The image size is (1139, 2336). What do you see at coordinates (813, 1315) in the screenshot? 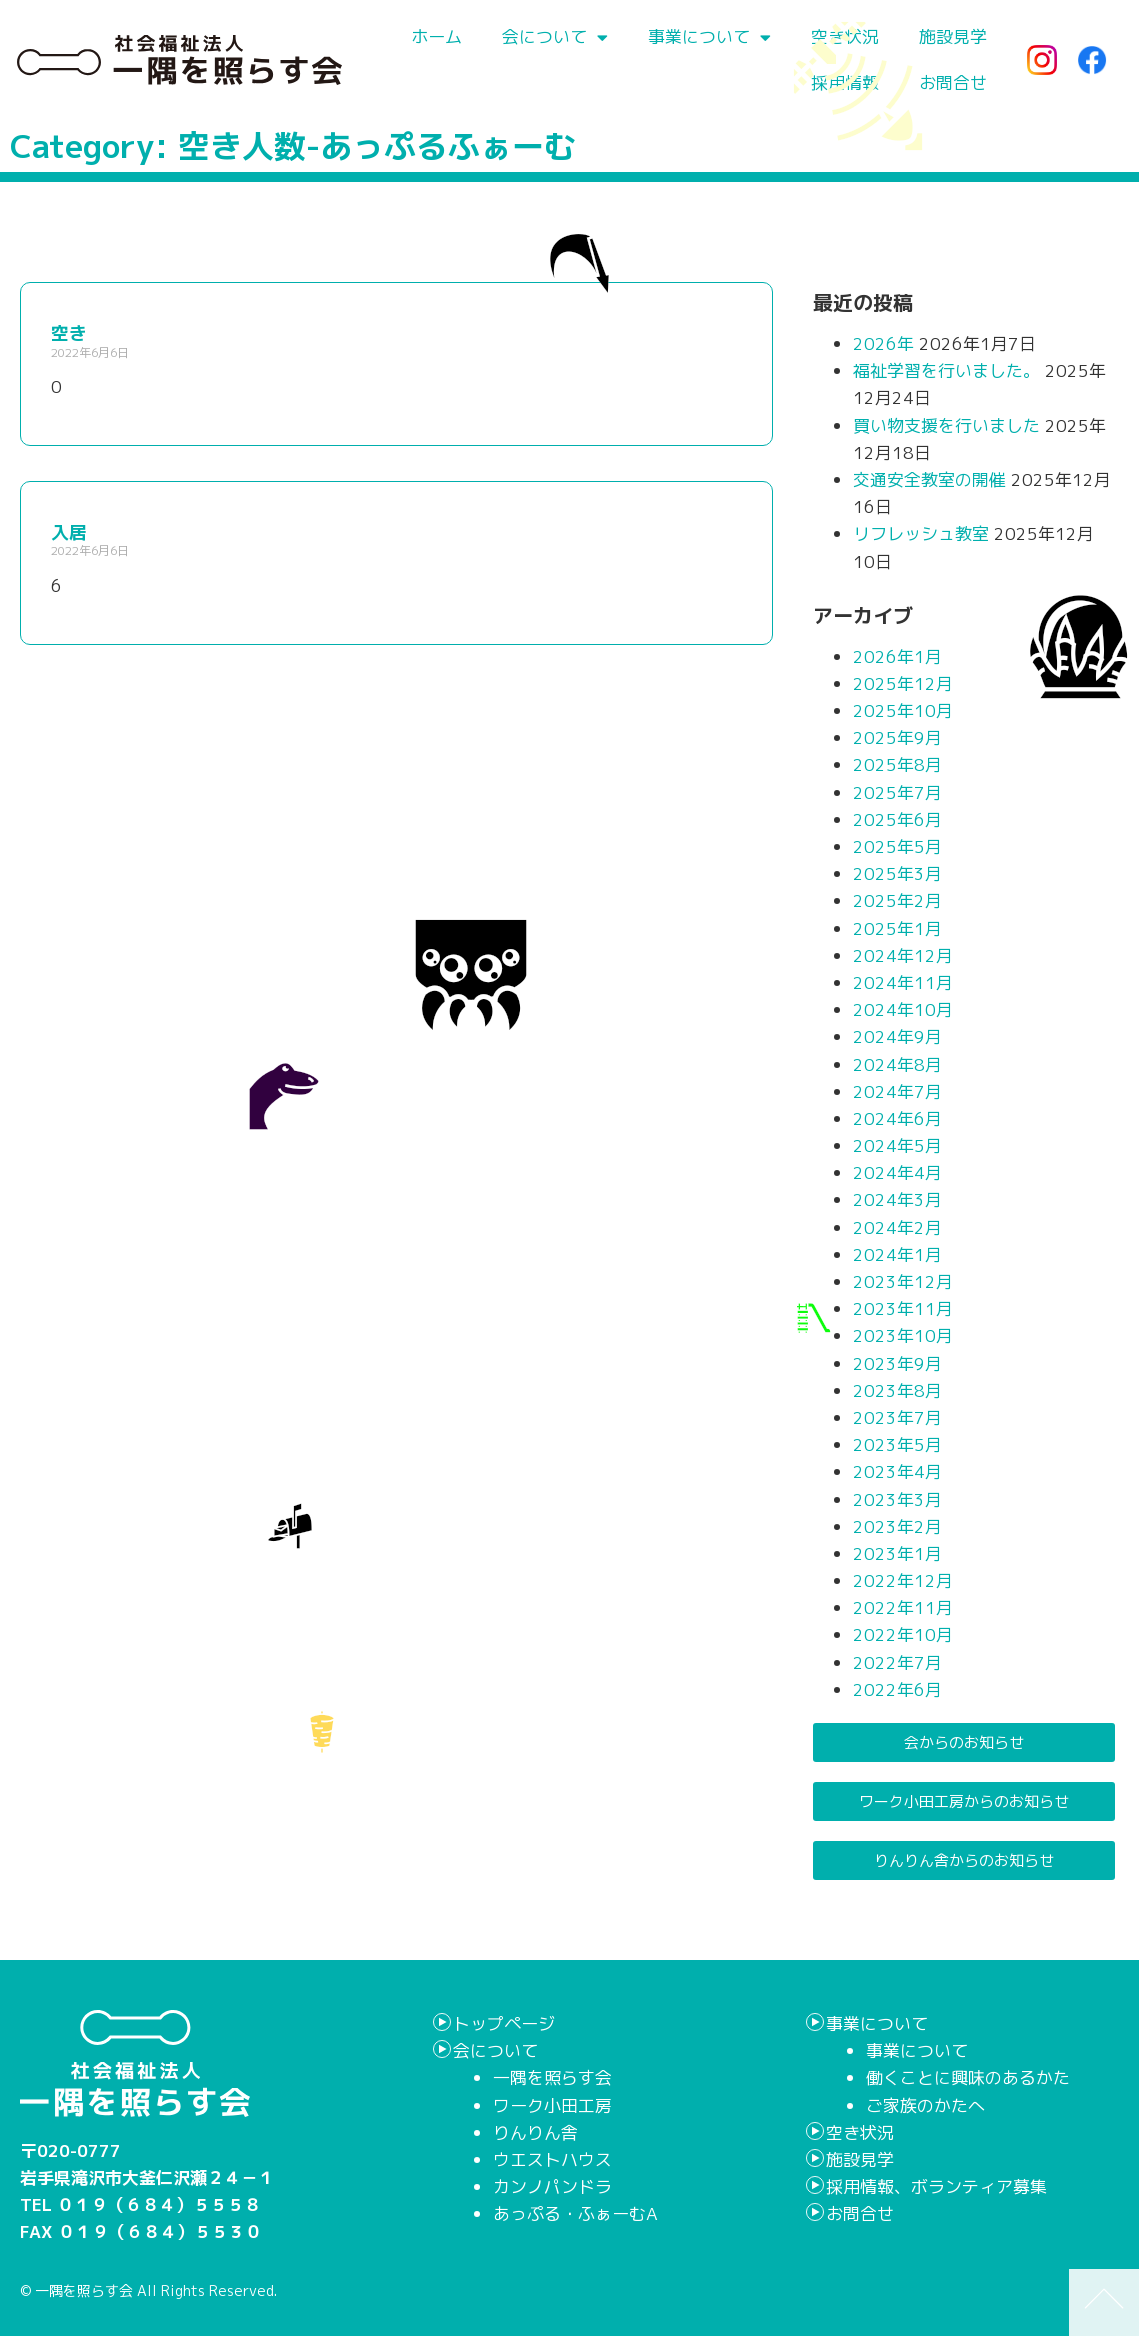
I see `access playground or kids' play area` at bounding box center [813, 1315].